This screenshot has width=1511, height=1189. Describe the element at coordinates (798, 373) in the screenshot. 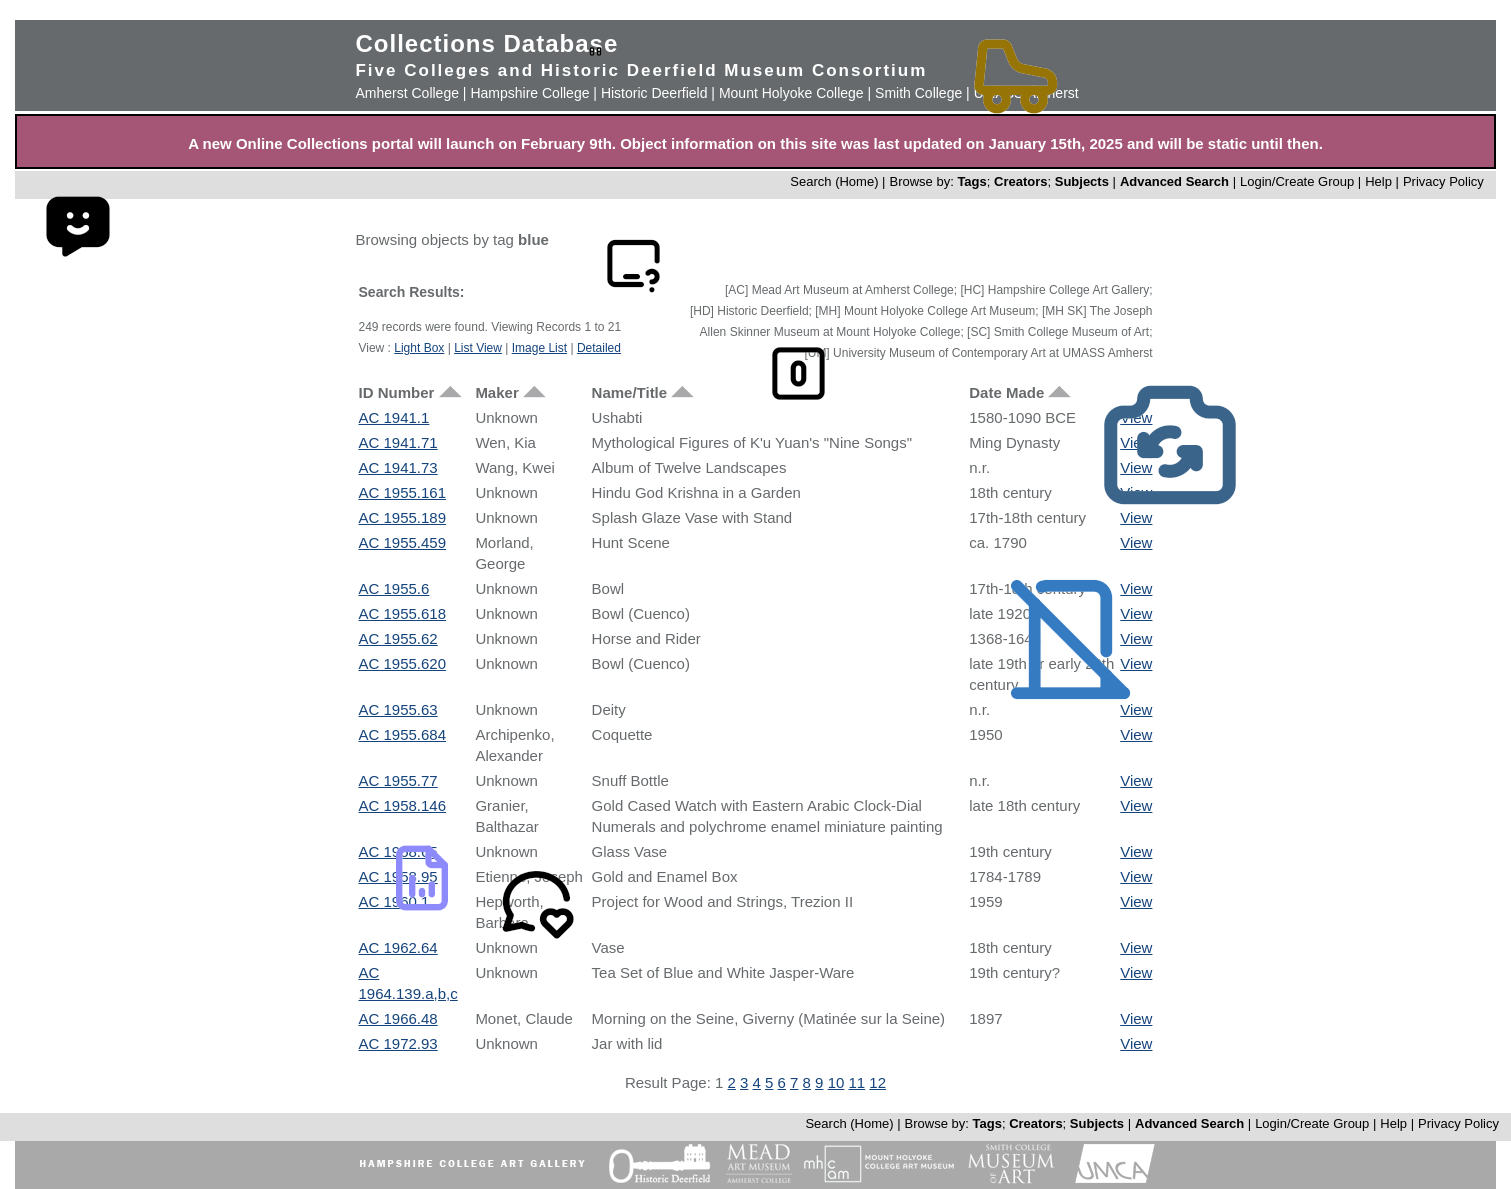

I see `represents the letter "o" in a text or keyboard input` at that location.